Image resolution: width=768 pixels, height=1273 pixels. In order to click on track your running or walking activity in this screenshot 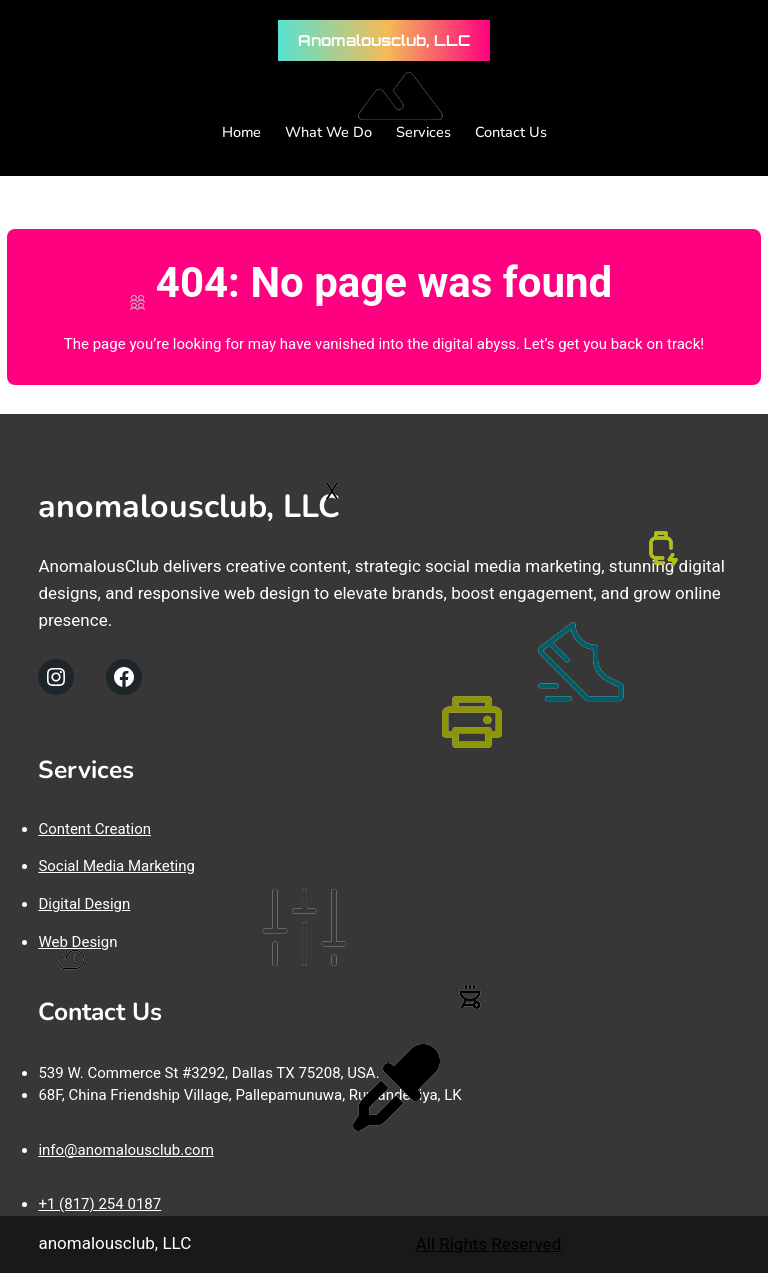, I will do `click(579, 666)`.